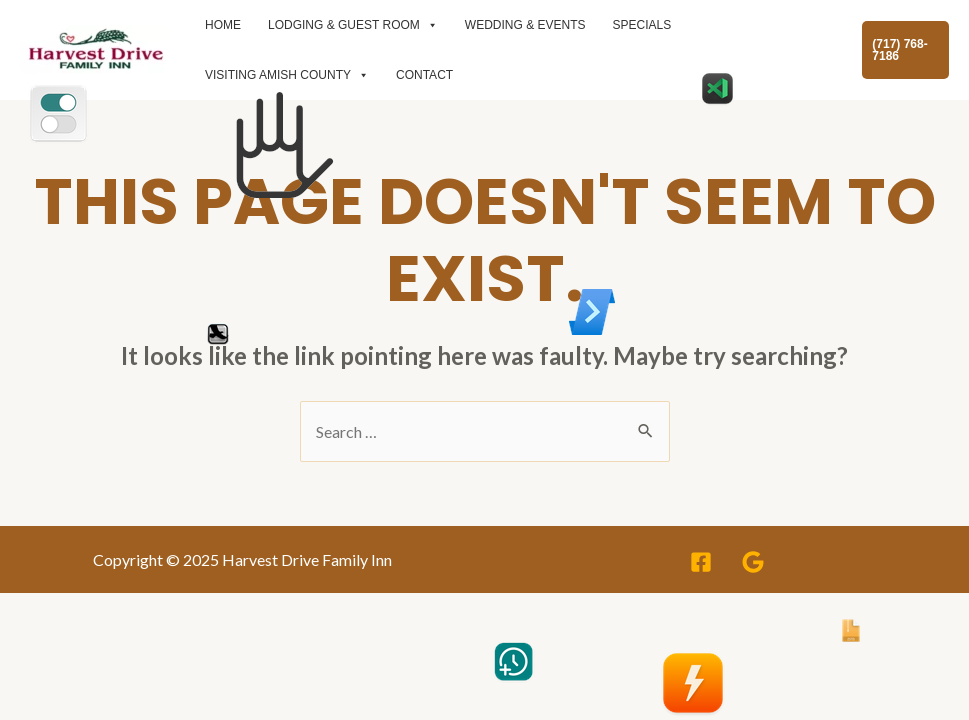 The image size is (969, 720). I want to click on add a new timer or time entry, so click(513, 661).